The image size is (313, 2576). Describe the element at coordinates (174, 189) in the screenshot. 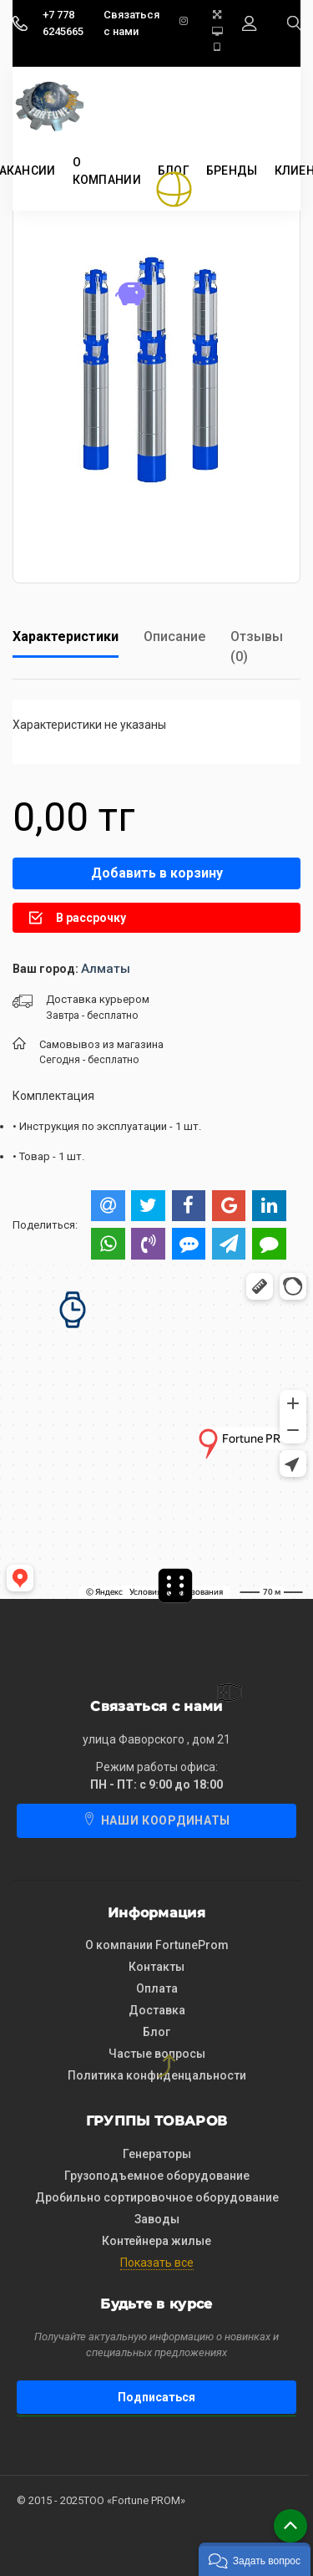

I see `access global or international settings` at that location.